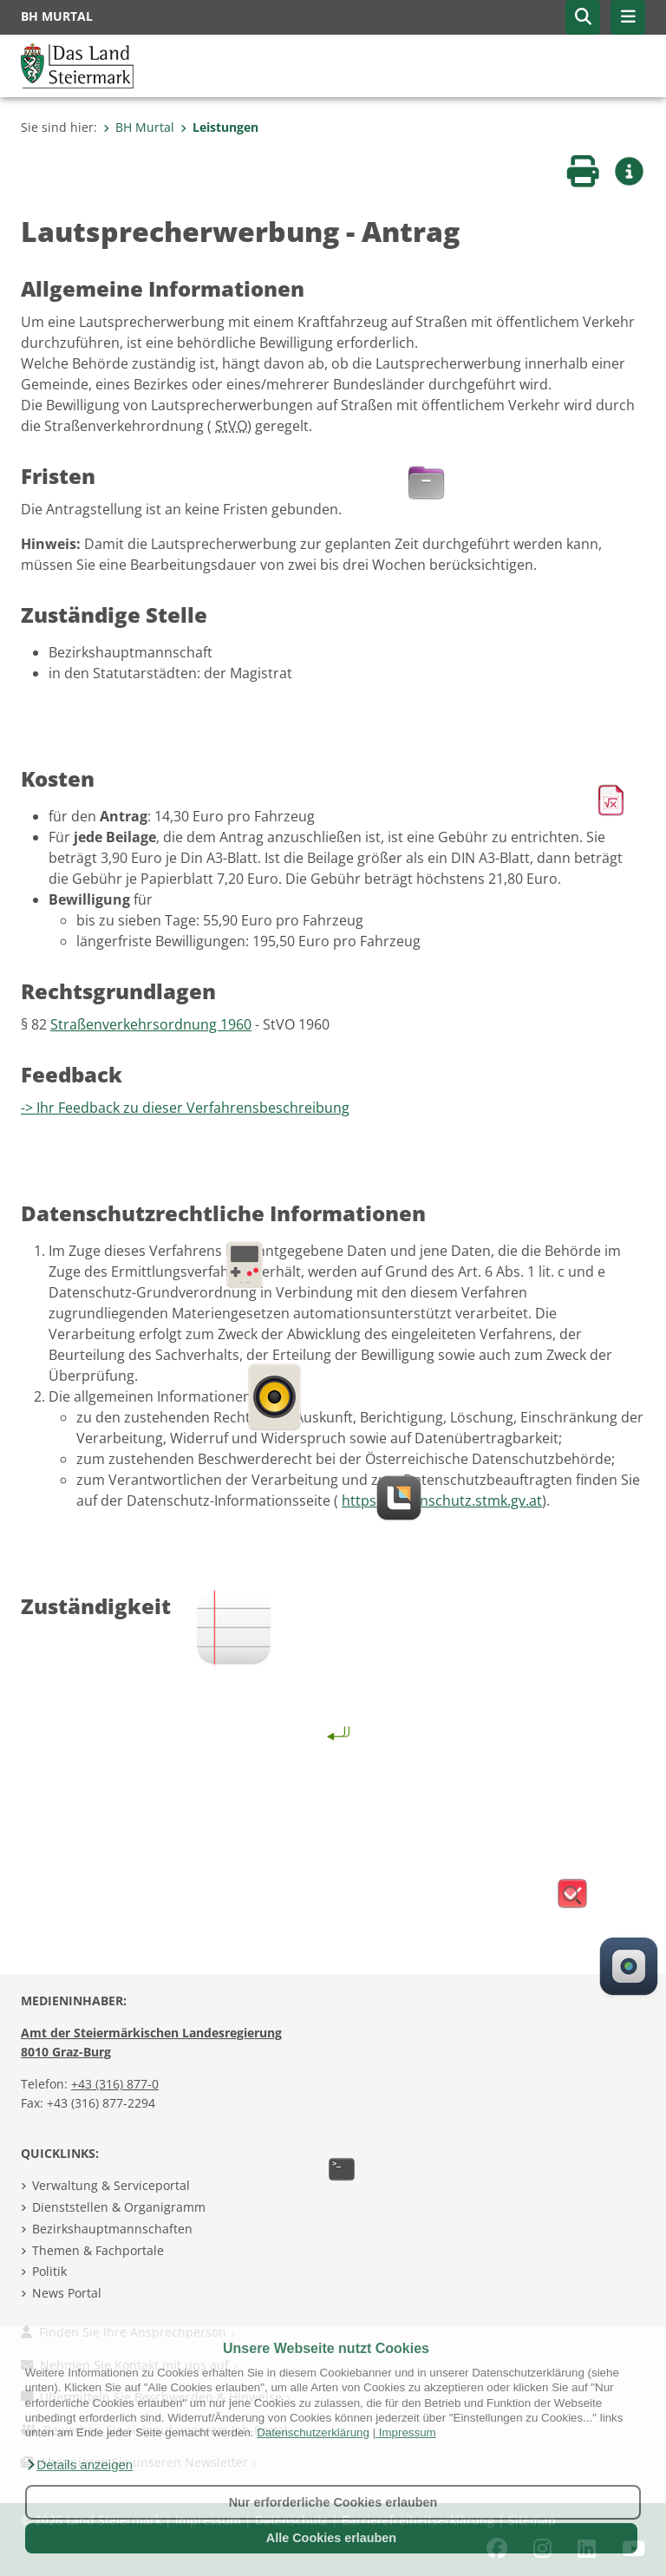  What do you see at coordinates (245, 1265) in the screenshot?
I see `open the games application` at bounding box center [245, 1265].